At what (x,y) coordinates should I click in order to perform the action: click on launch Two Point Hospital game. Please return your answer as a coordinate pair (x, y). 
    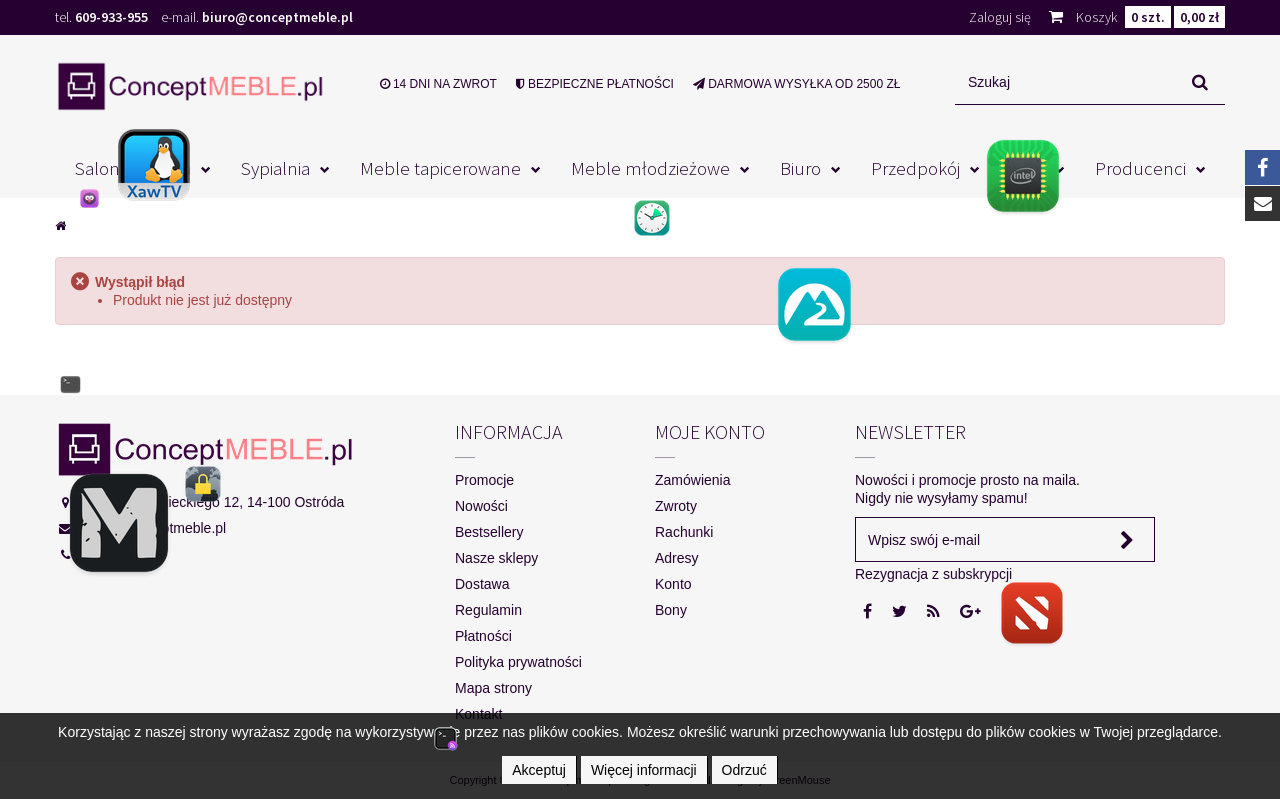
    Looking at the image, I should click on (814, 304).